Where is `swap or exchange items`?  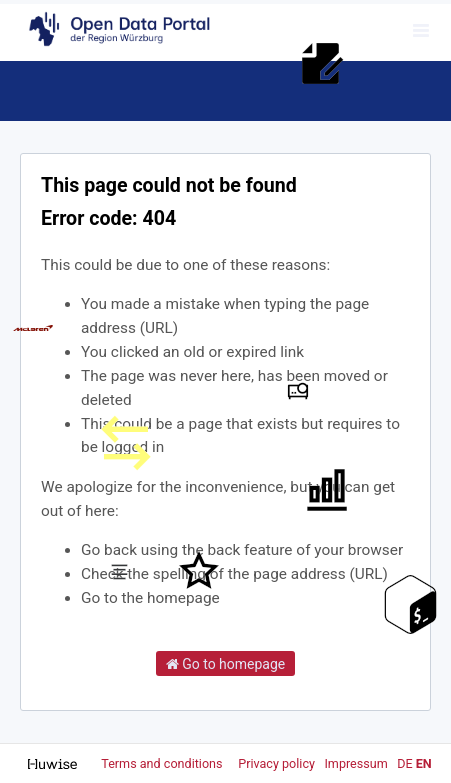
swap or exchange items is located at coordinates (126, 443).